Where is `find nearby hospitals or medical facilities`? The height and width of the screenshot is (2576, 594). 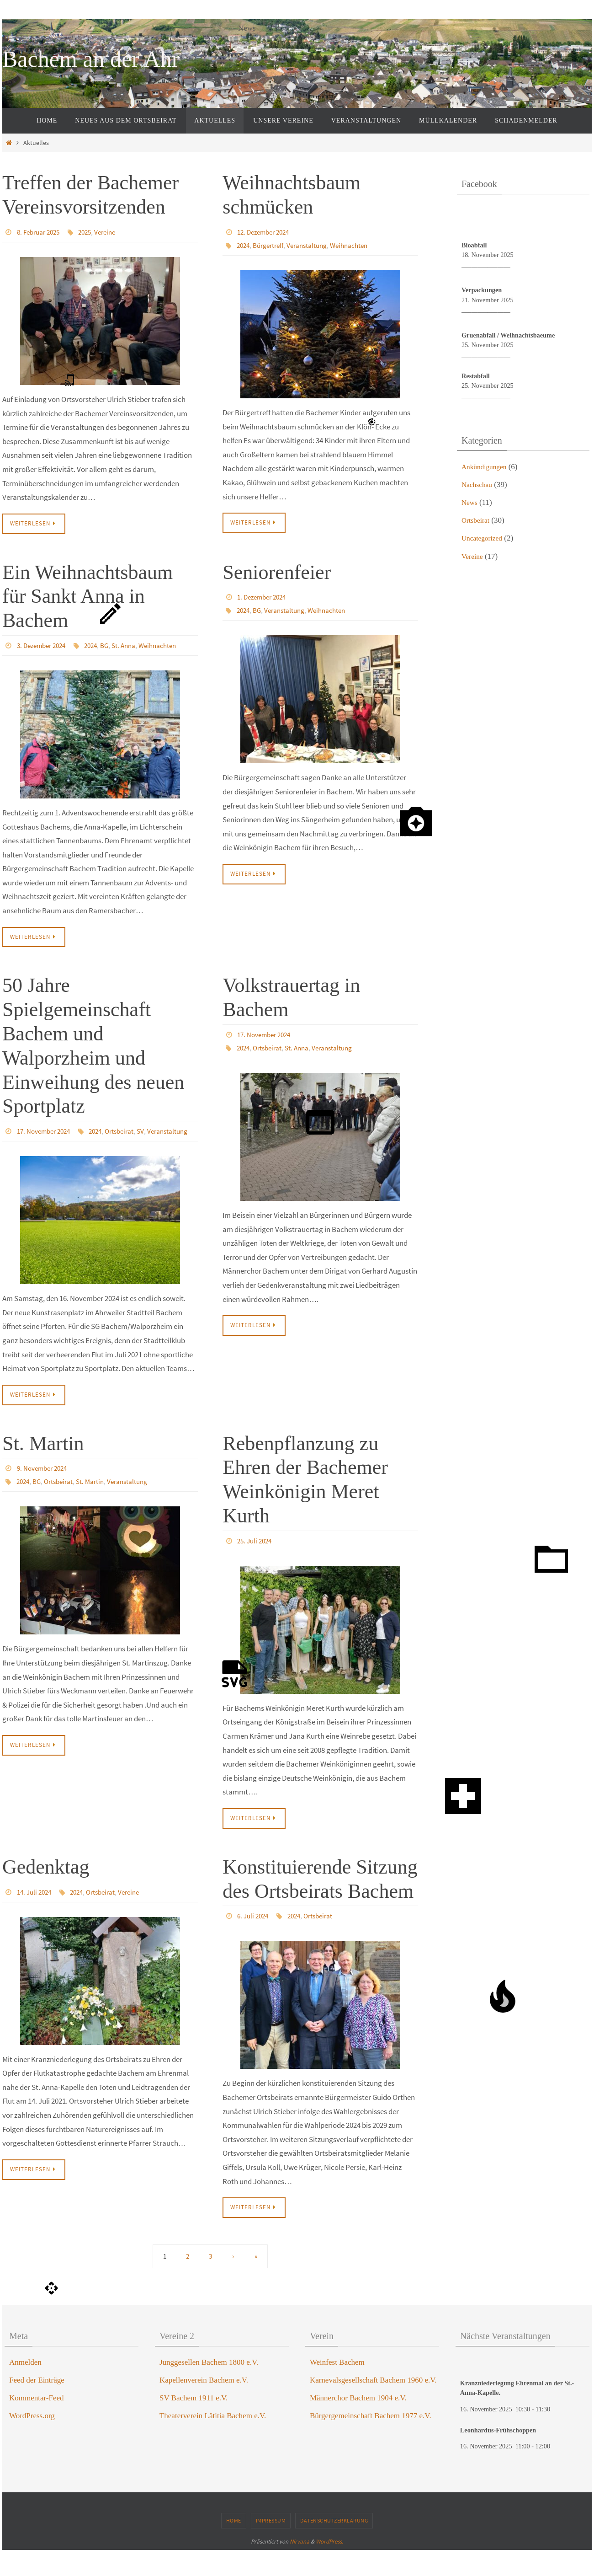 find nearby hospitals or medical facilities is located at coordinates (463, 1796).